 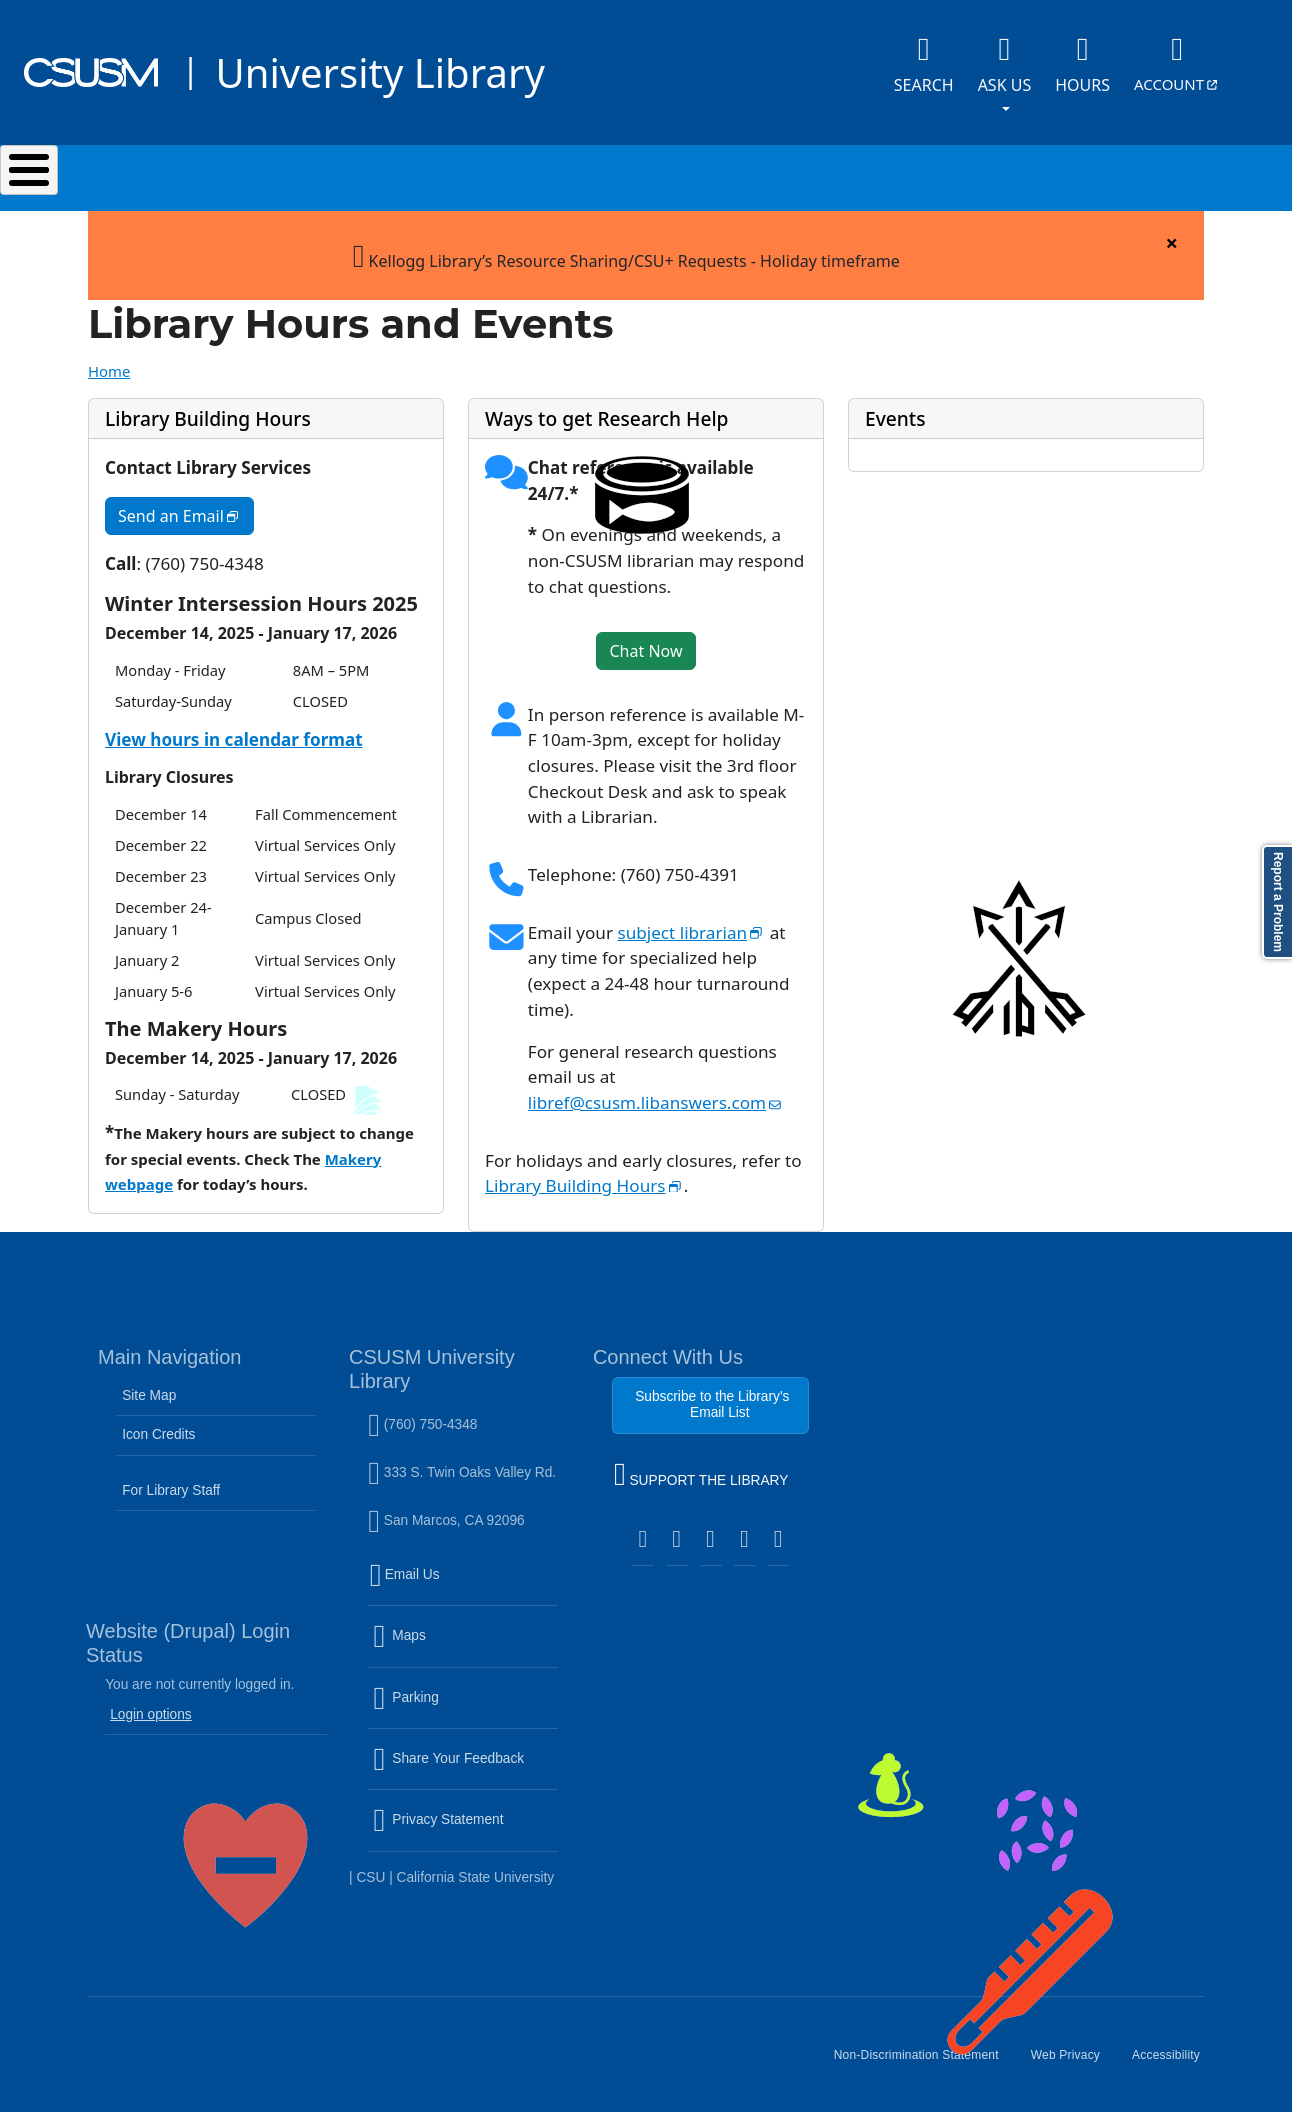 What do you see at coordinates (891, 1785) in the screenshot?
I see `select mouse character or pet in game` at bounding box center [891, 1785].